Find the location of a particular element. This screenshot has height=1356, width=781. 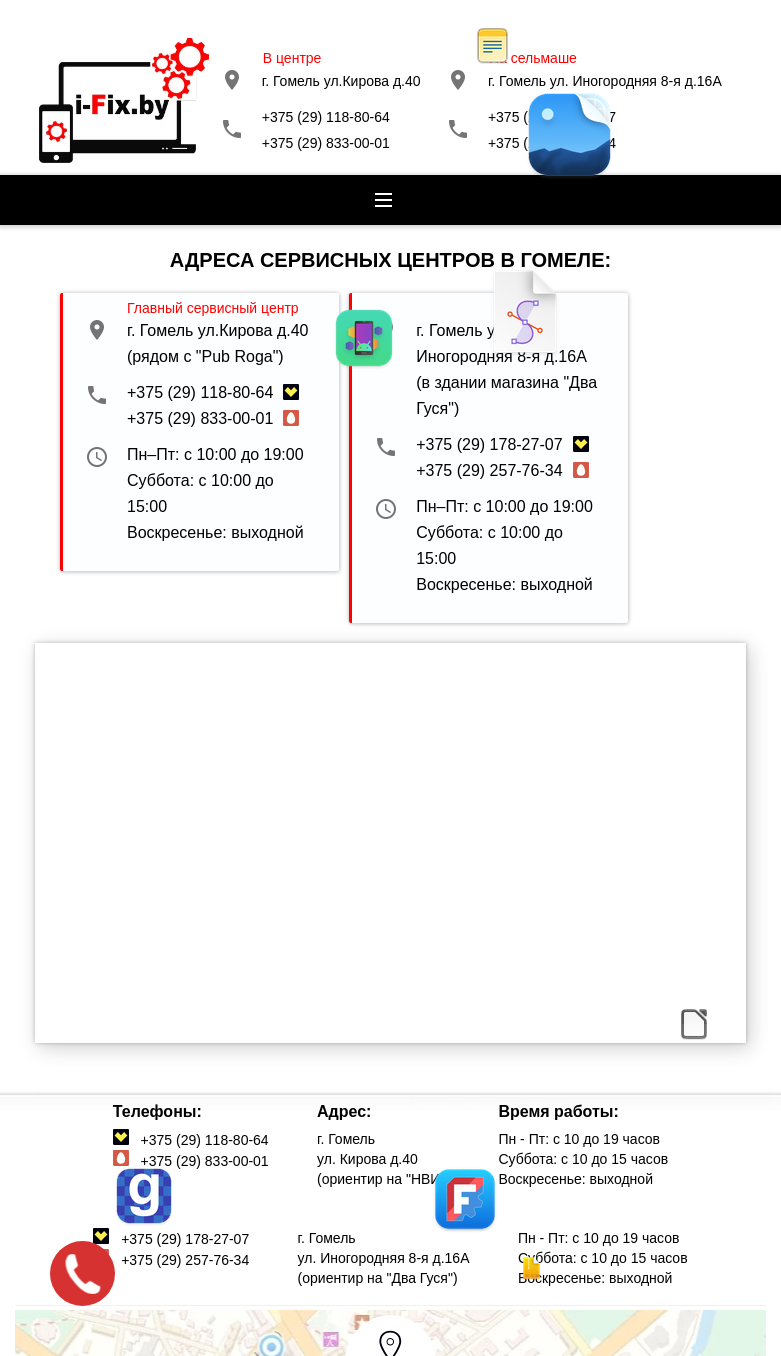

open bijiben notes app is located at coordinates (492, 45).